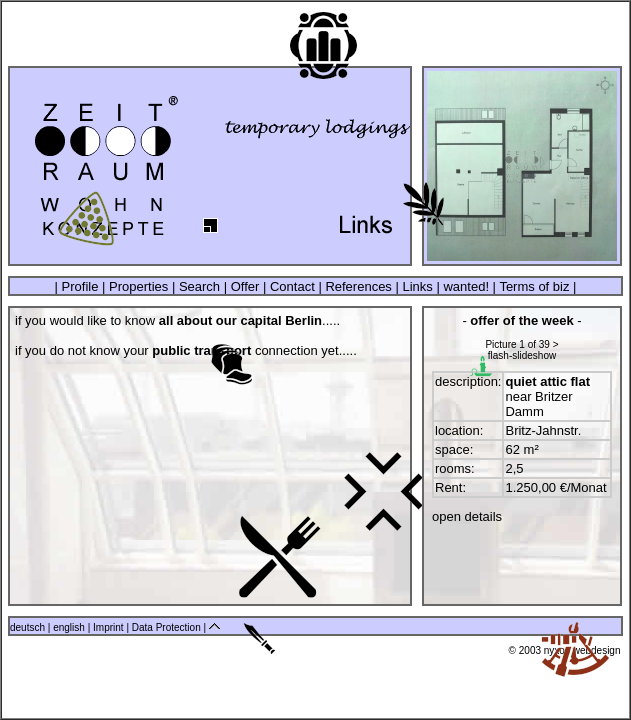 The image size is (631, 720). I want to click on view global analytics or statistics, so click(323, 45).